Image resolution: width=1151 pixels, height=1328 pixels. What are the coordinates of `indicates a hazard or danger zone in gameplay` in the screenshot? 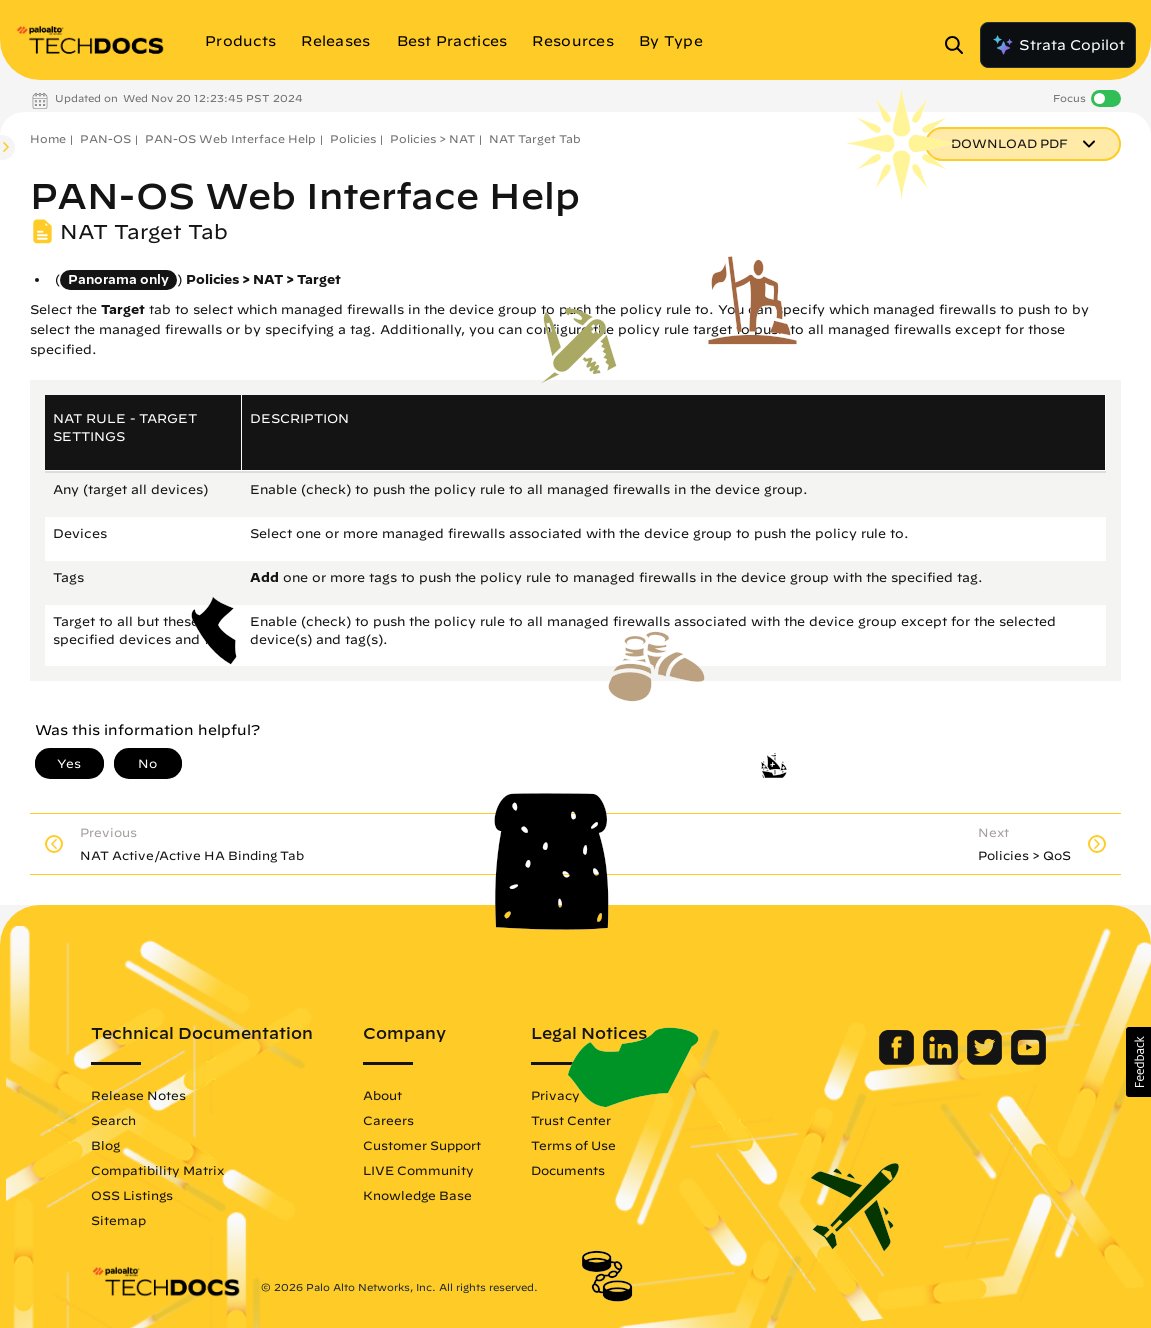 It's located at (901, 143).